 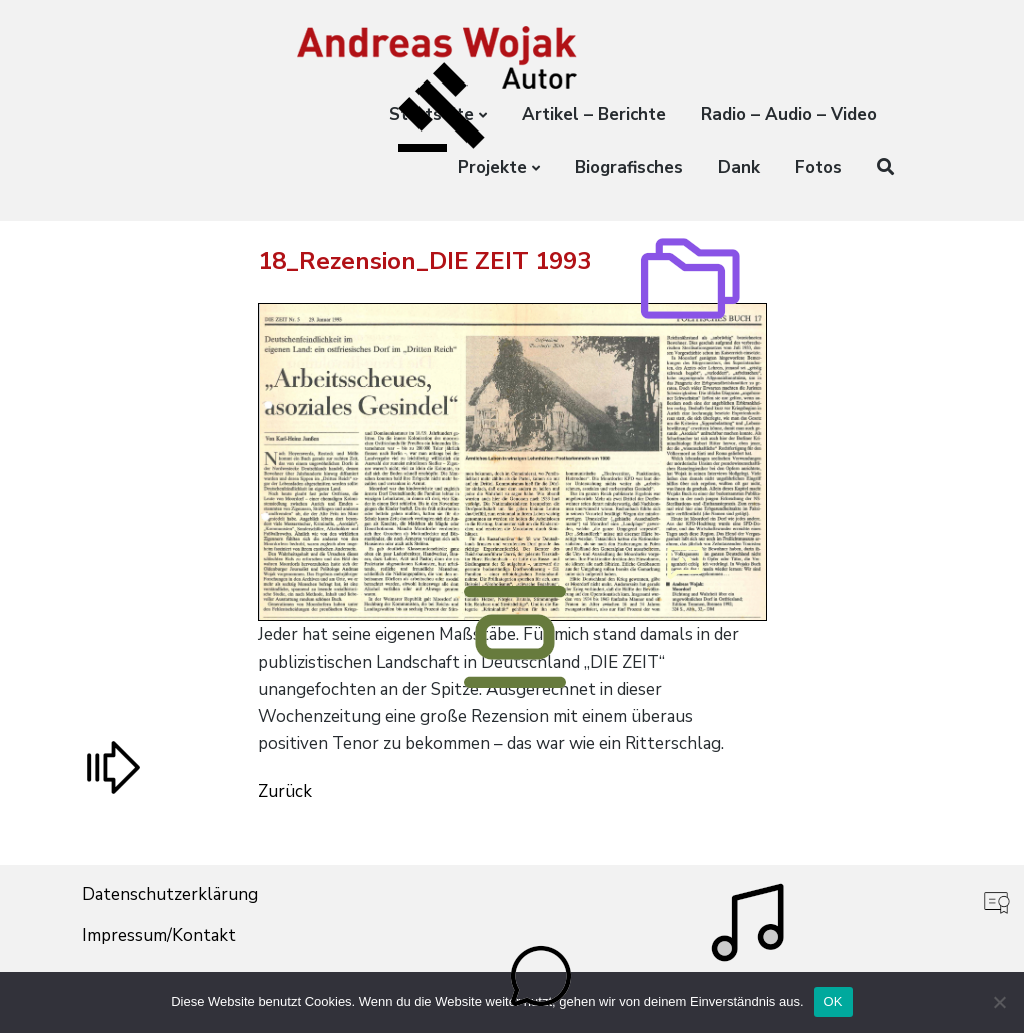 I want to click on access legal or terms of service information, so click(x=443, y=107).